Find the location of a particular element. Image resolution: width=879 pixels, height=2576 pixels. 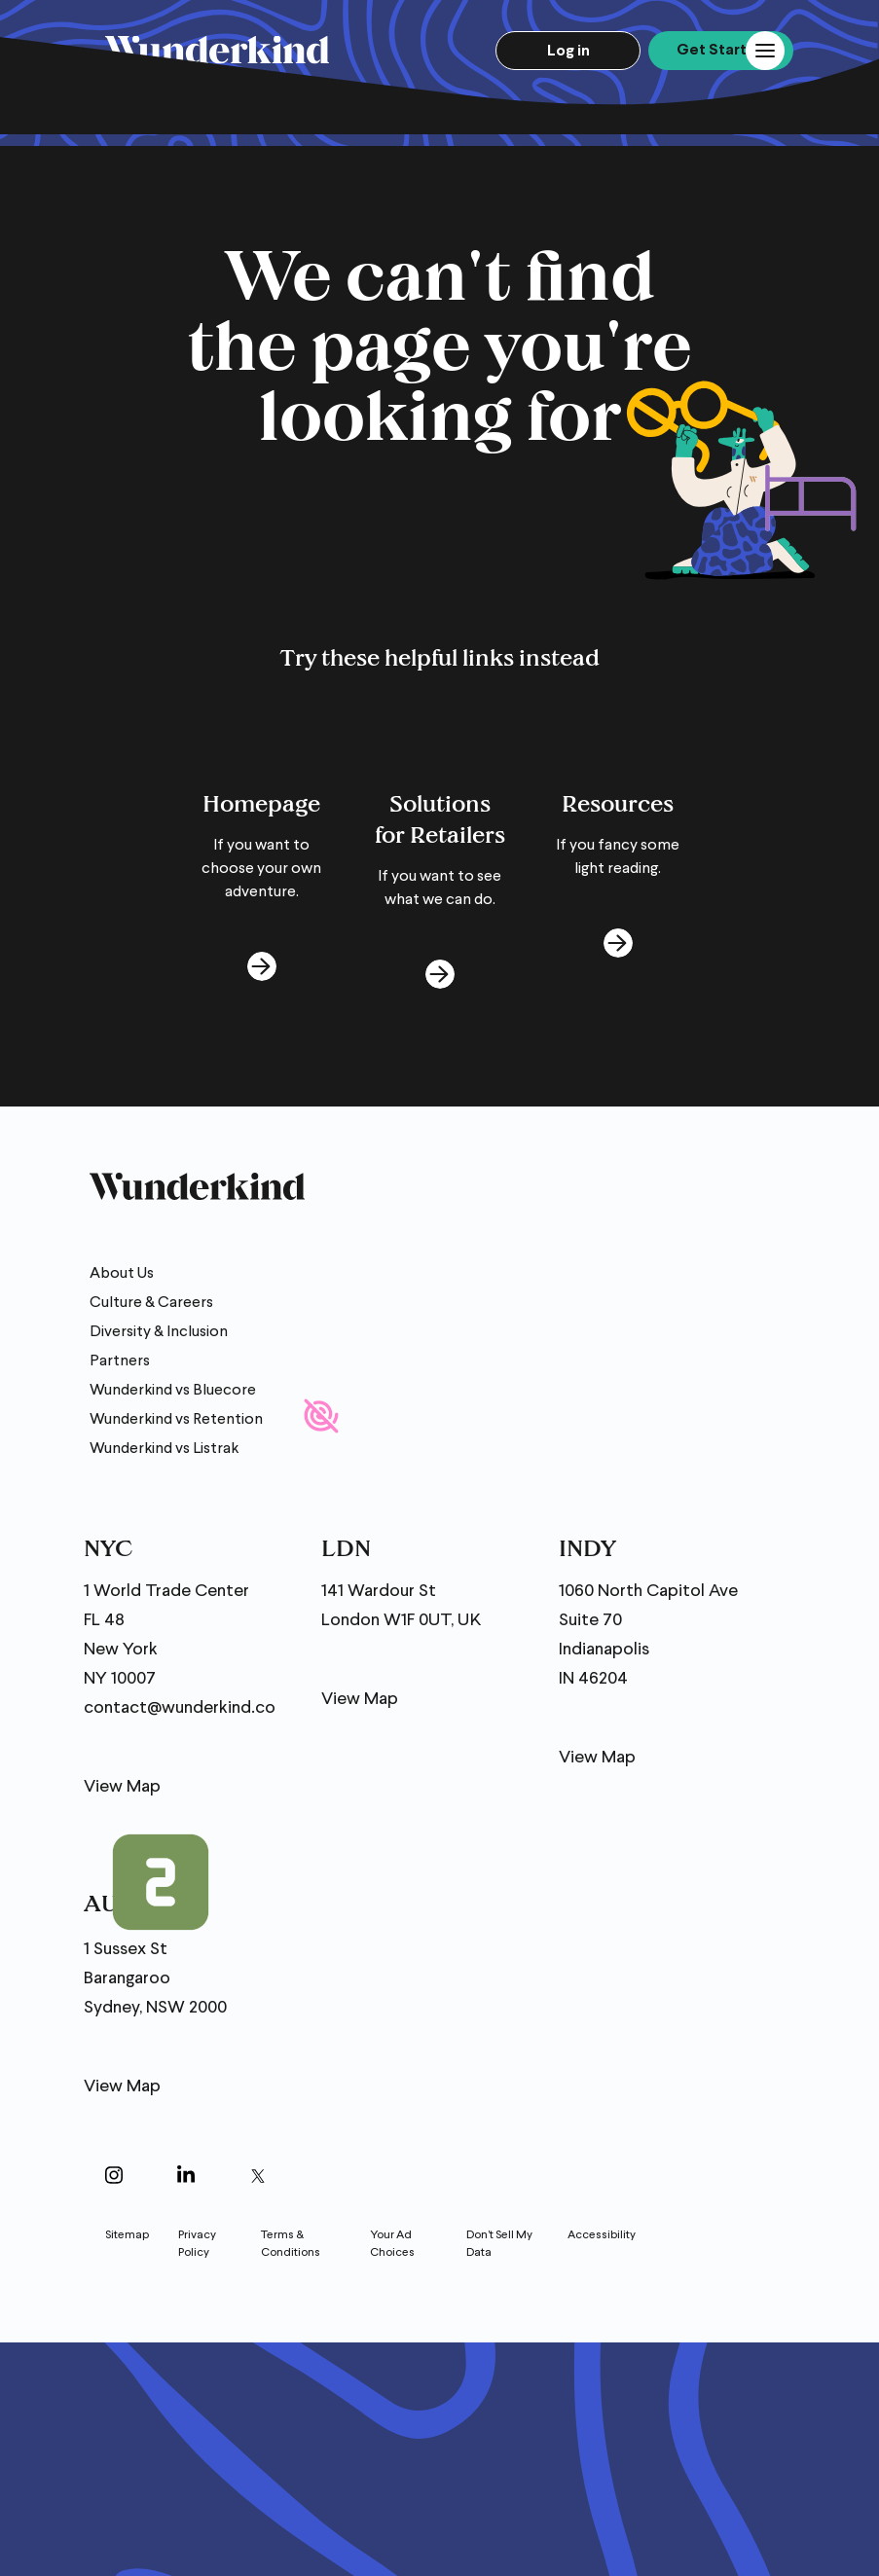

view accommodation or hotel options is located at coordinates (807, 497).